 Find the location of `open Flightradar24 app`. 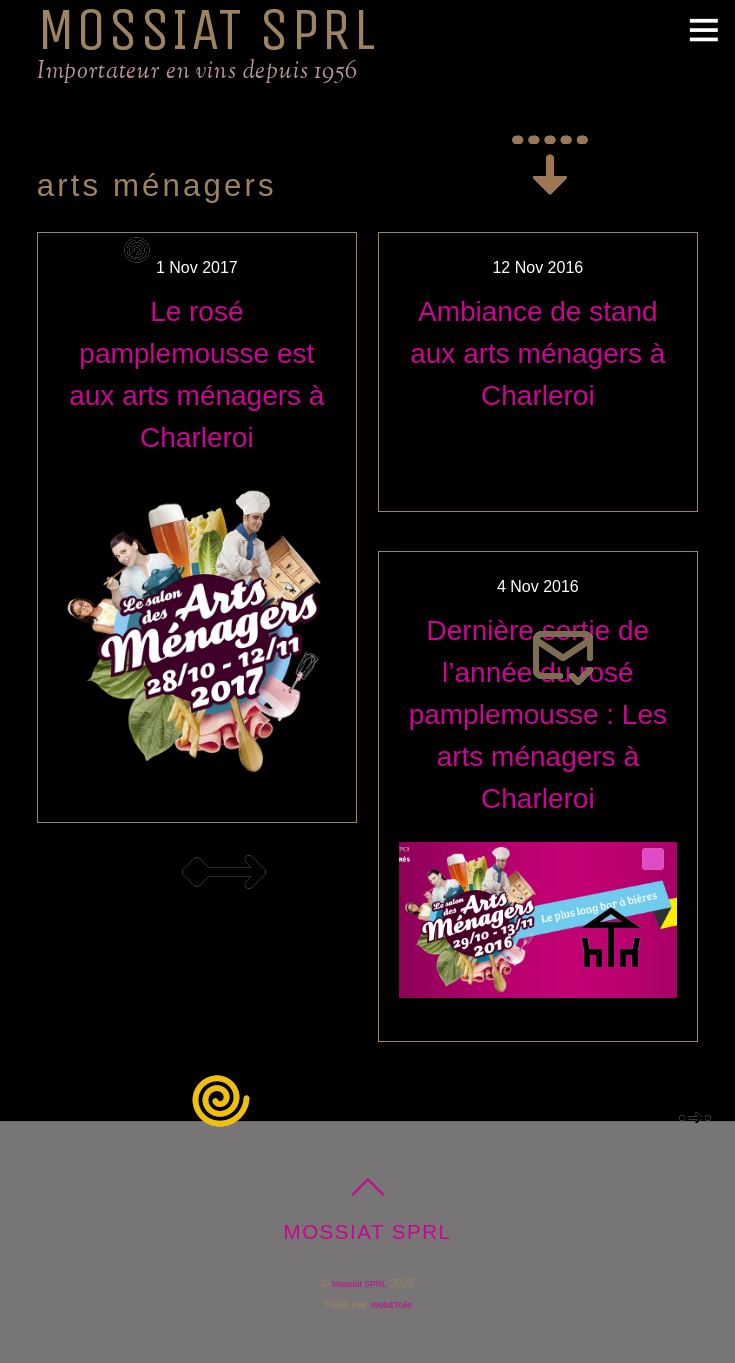

open Flightradar24 app is located at coordinates (137, 250).